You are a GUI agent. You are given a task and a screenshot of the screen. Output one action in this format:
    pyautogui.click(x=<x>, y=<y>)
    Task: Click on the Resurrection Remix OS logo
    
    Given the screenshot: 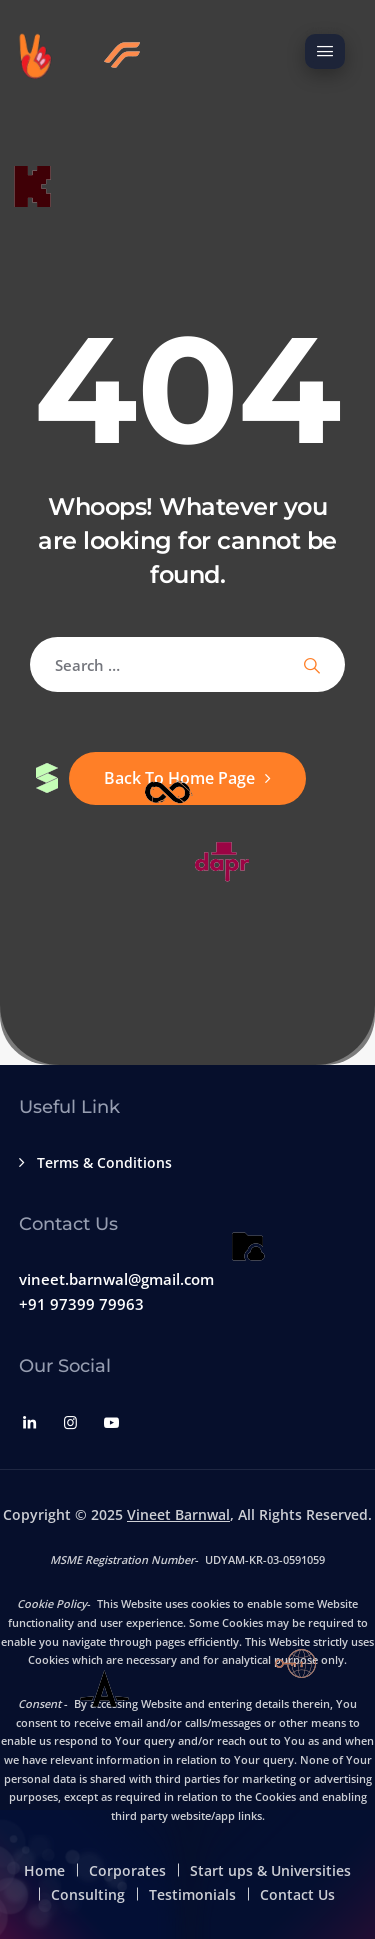 What is the action you would take?
    pyautogui.click(x=122, y=55)
    